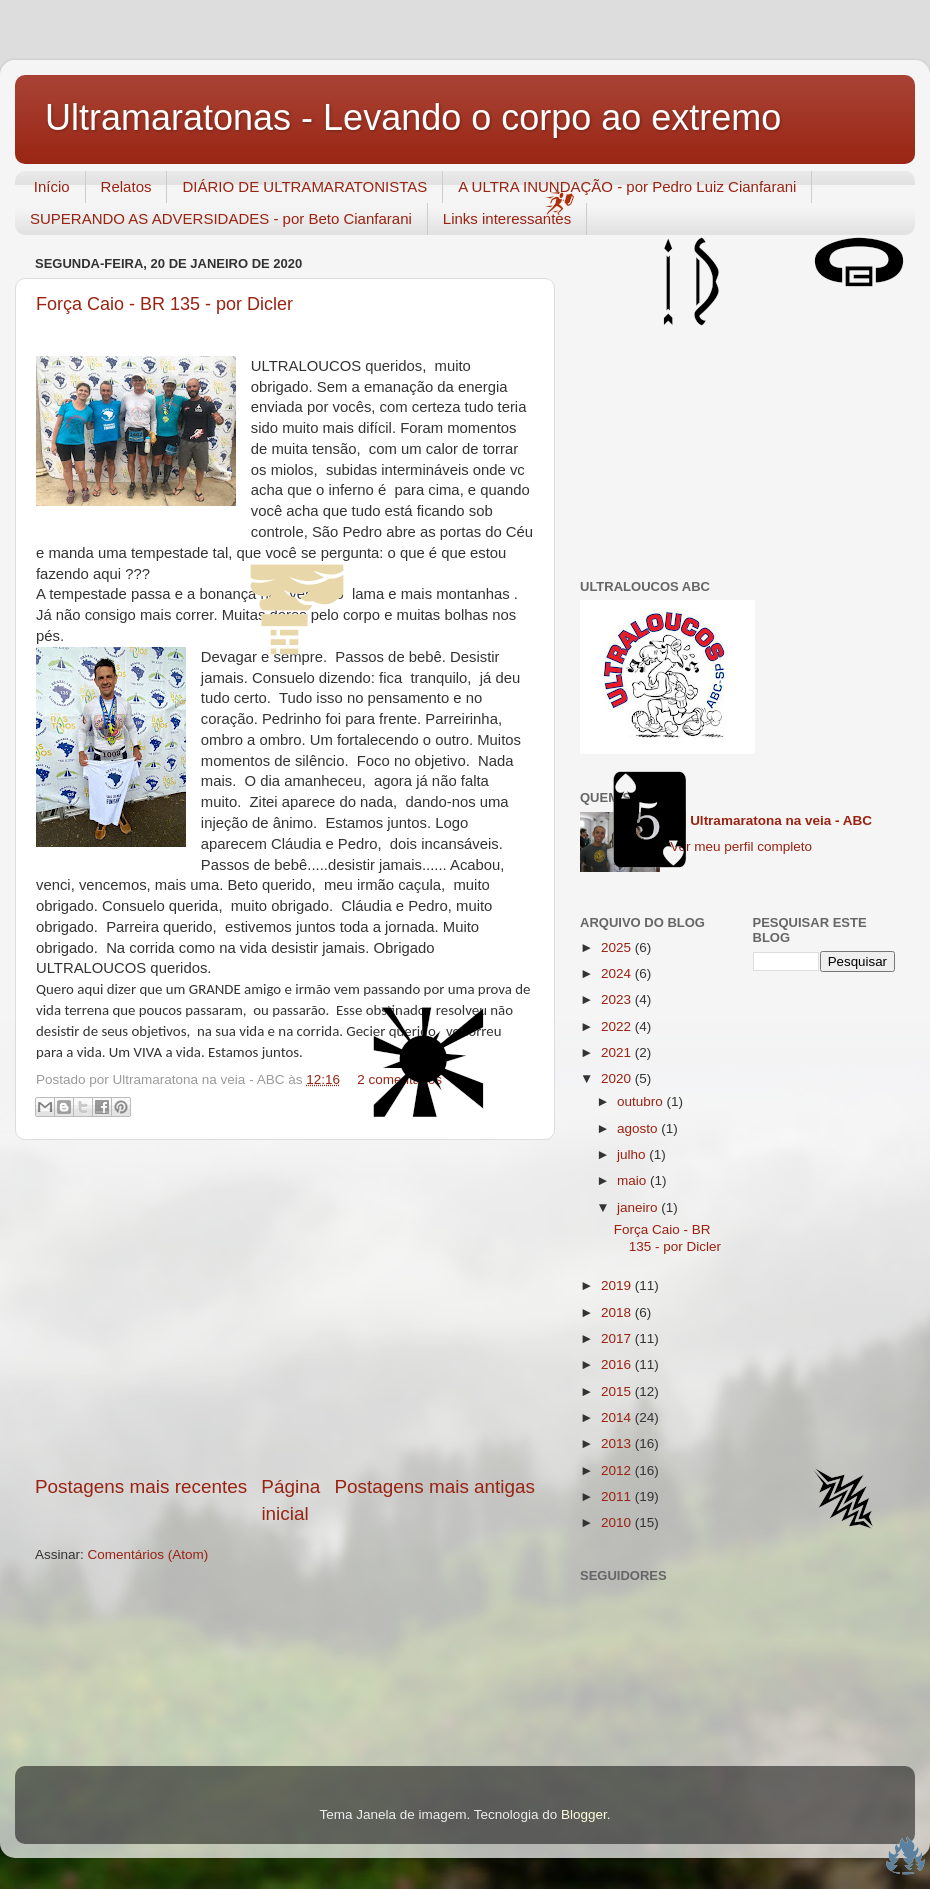 This screenshot has width=930, height=1889. Describe the element at coordinates (649, 819) in the screenshot. I see `five of spades playing card` at that location.